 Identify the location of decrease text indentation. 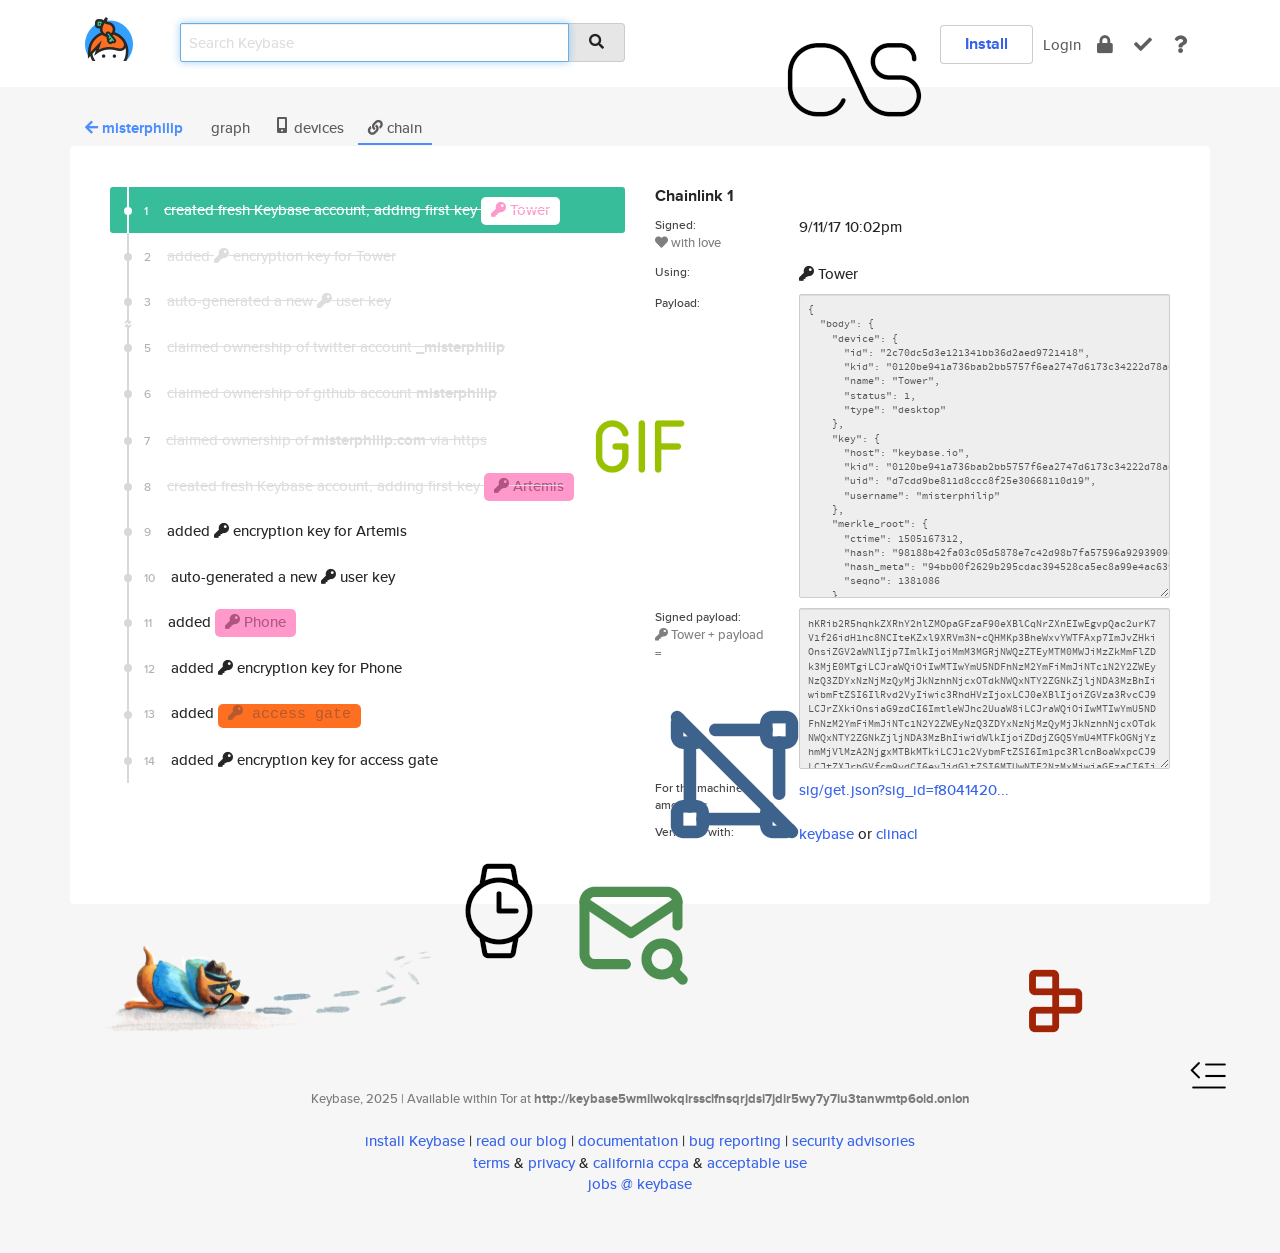
(1209, 1076).